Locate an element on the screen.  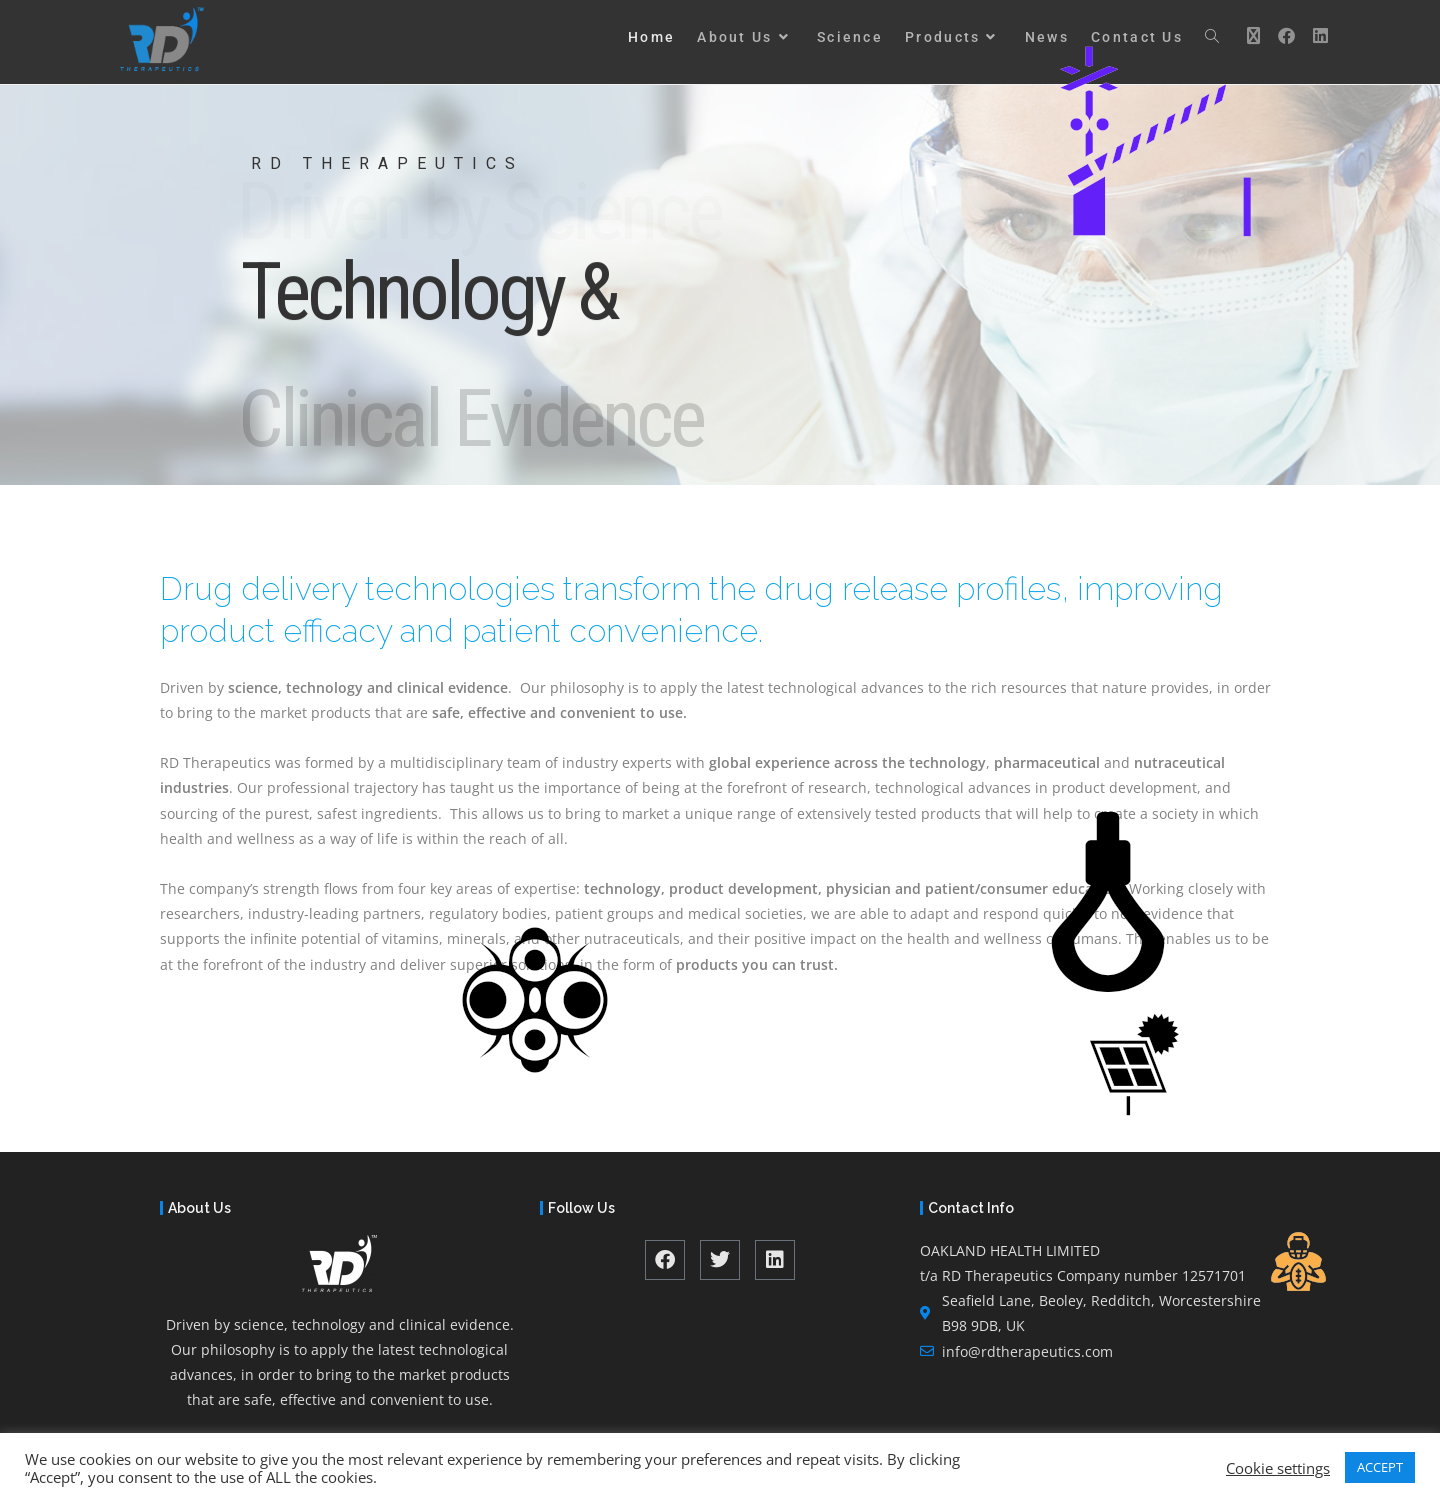
view solar power status or energy generation is located at coordinates (1134, 1064).